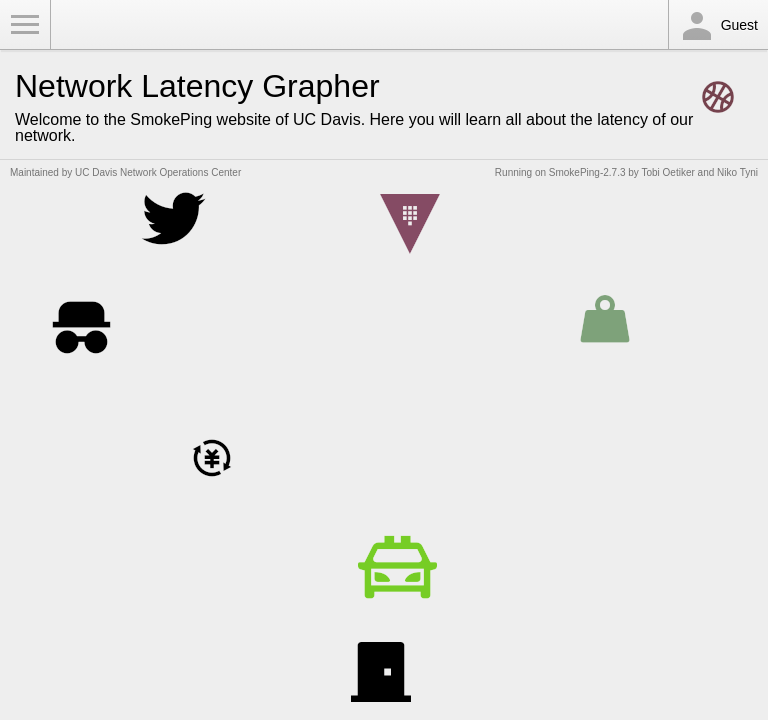  Describe the element at coordinates (381, 672) in the screenshot. I see `indicates a private or restricted area` at that location.